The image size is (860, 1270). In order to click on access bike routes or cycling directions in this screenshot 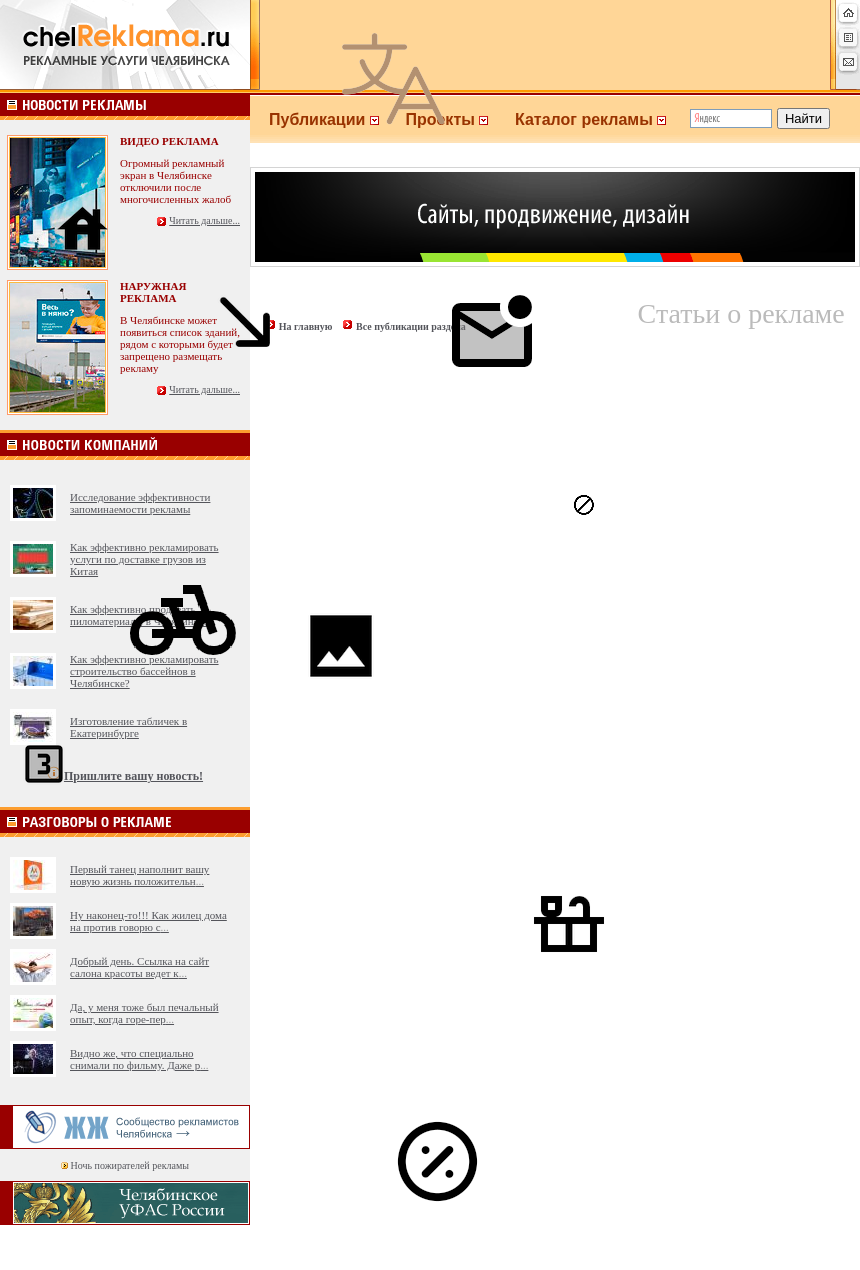, I will do `click(183, 620)`.